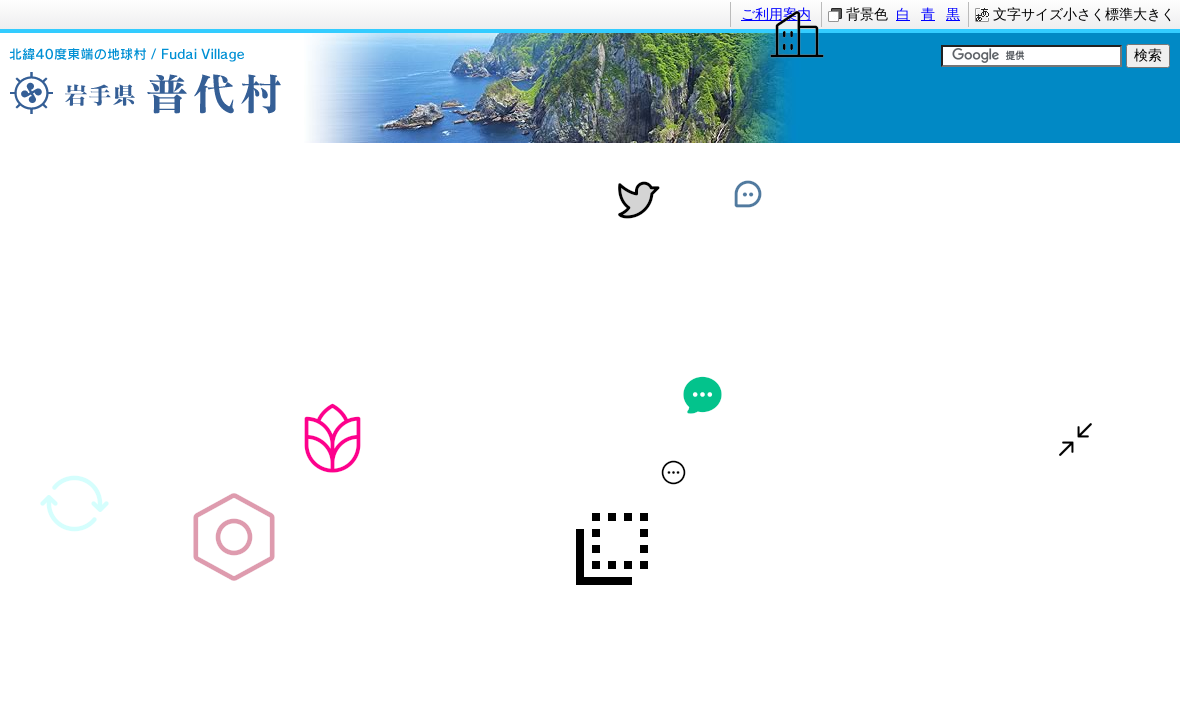 This screenshot has height=721, width=1180. I want to click on share to twitter, so click(636, 198).